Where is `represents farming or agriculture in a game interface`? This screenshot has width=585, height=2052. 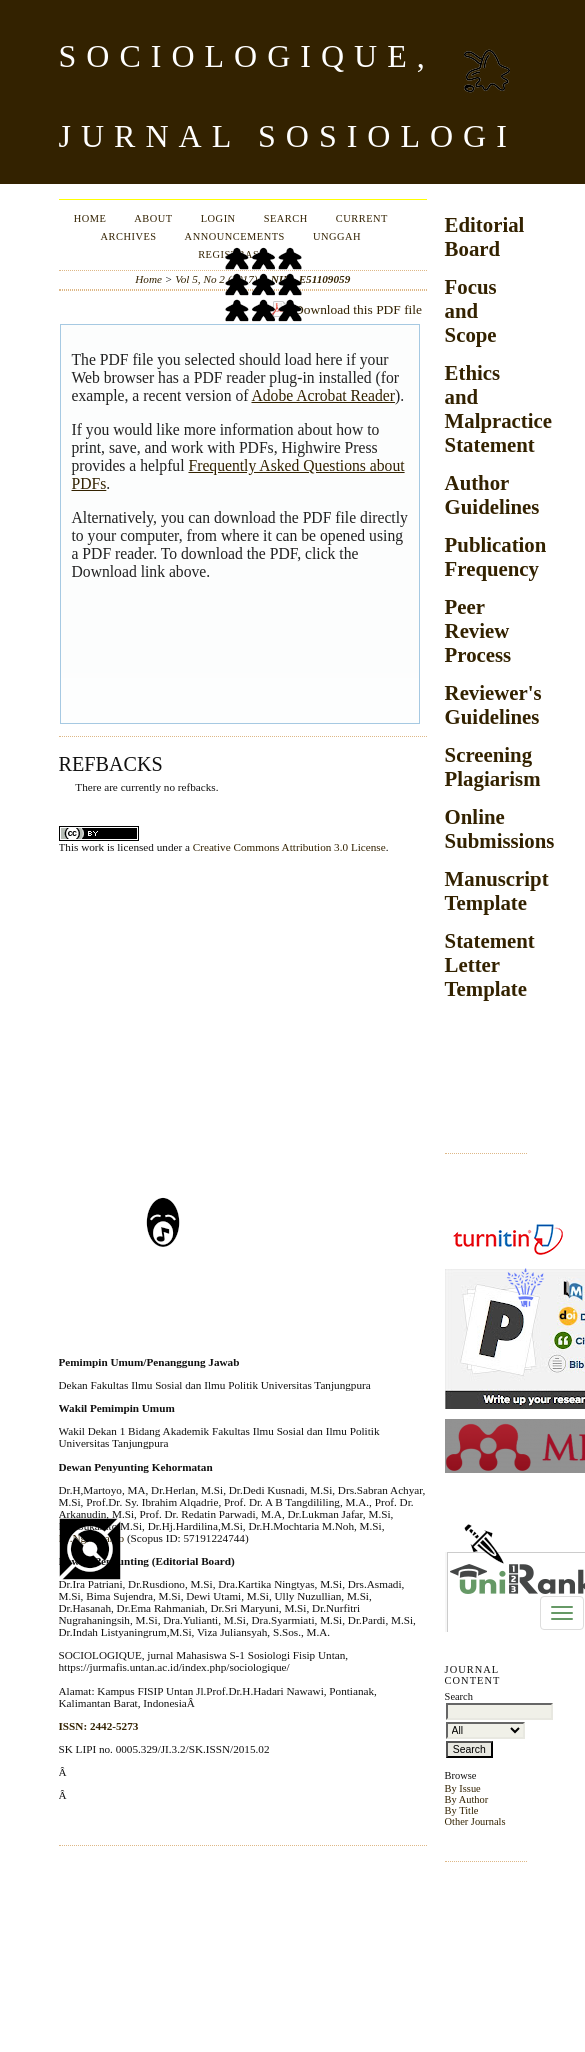 represents farming or agriculture in a game interface is located at coordinates (525, 1287).